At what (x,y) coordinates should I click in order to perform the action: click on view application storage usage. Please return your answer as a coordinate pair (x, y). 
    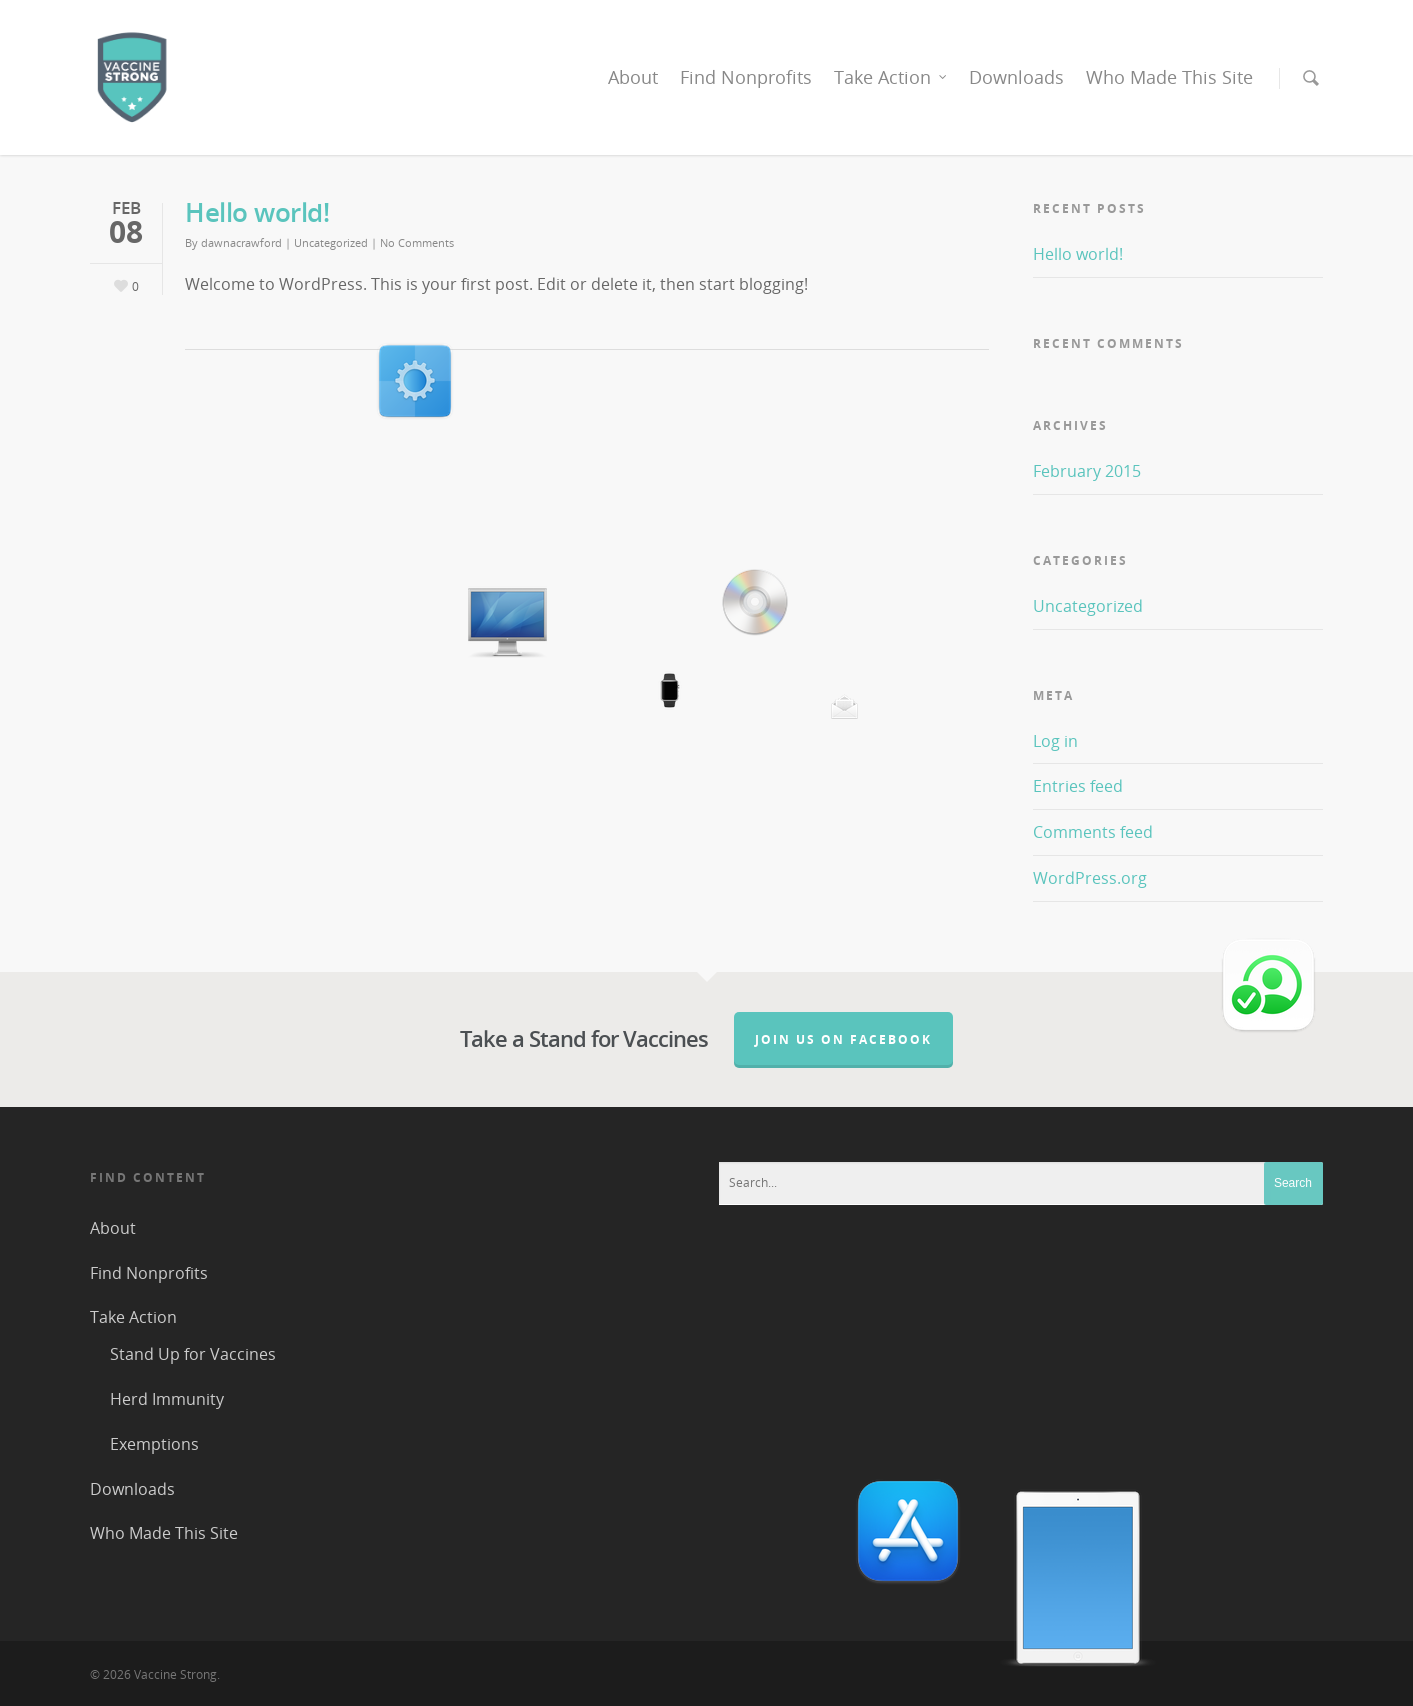
    Looking at the image, I should click on (908, 1531).